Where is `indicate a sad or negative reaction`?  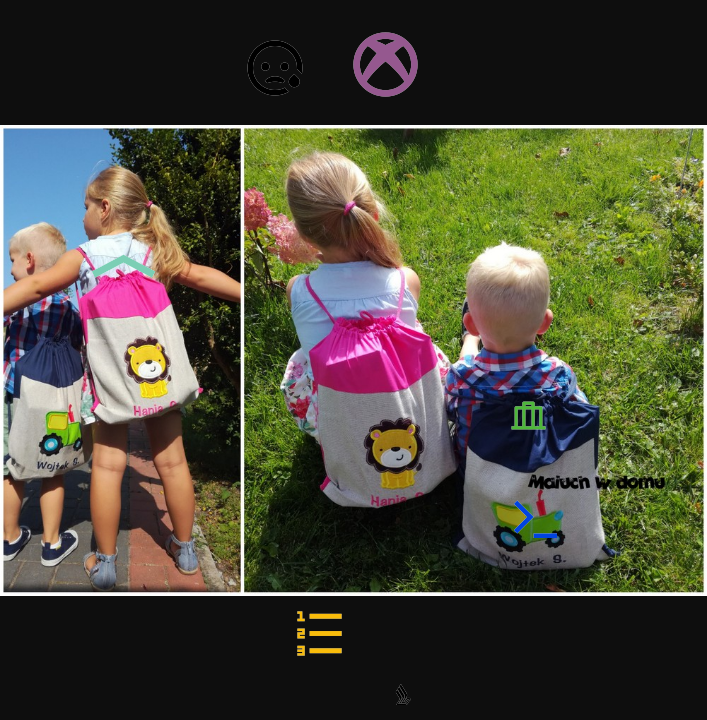
indicate a sad or negative reaction is located at coordinates (275, 68).